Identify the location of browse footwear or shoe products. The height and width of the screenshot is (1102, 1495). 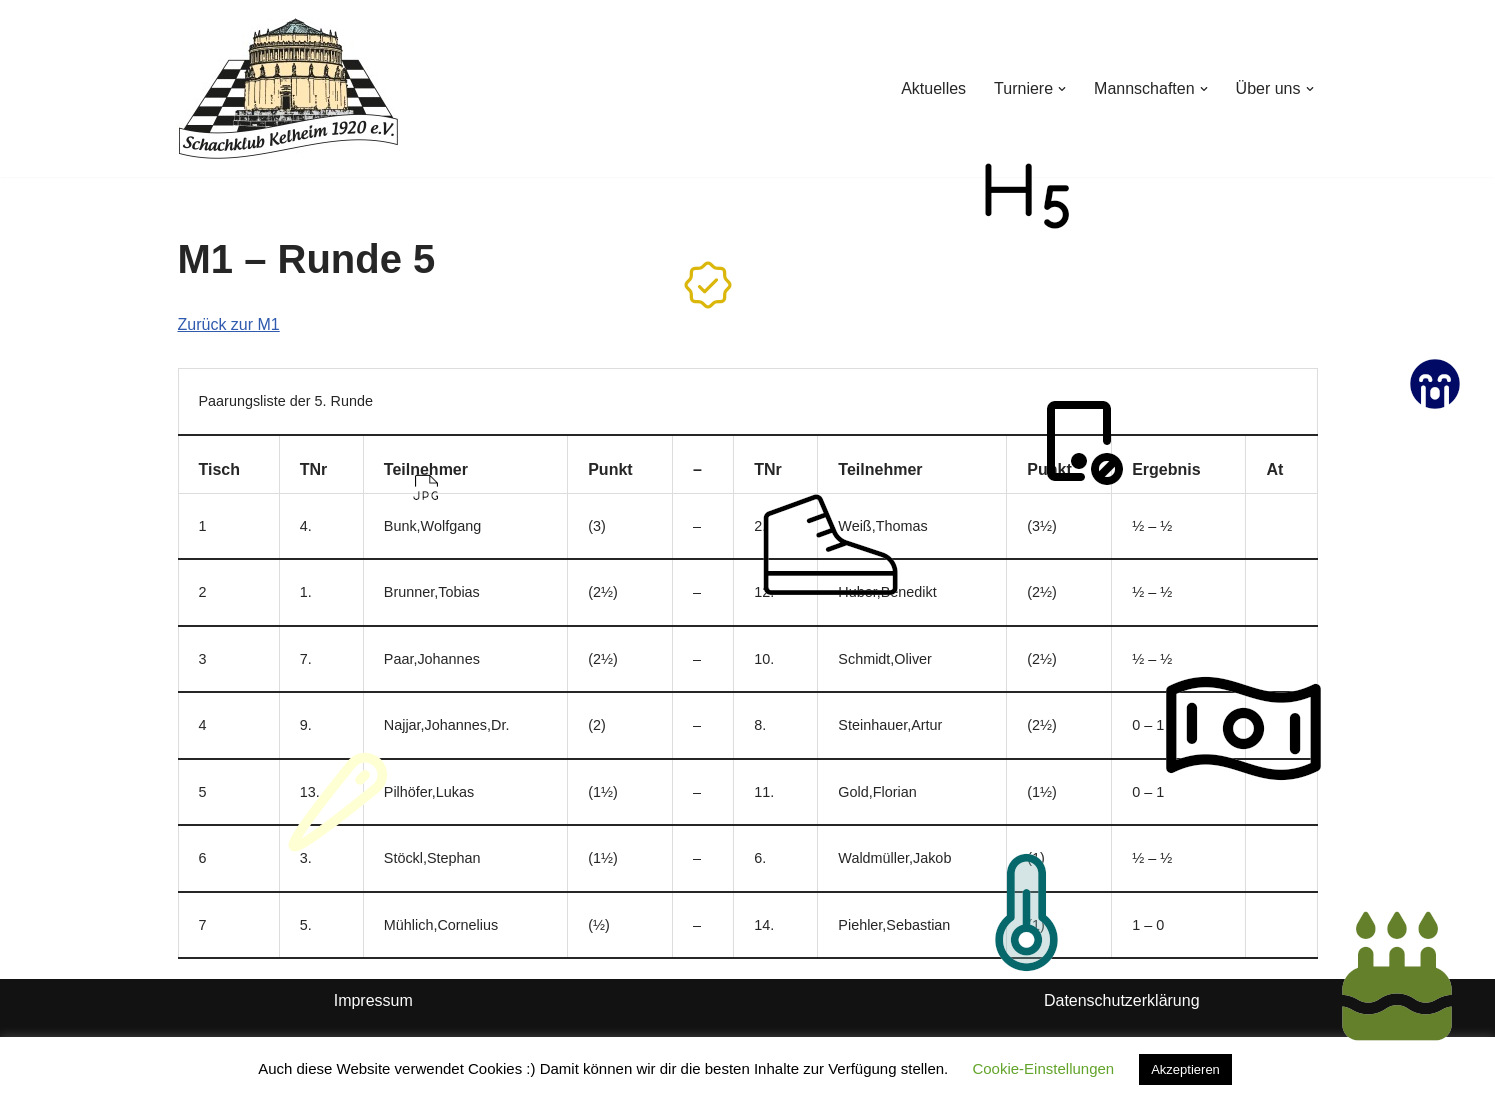
(823, 549).